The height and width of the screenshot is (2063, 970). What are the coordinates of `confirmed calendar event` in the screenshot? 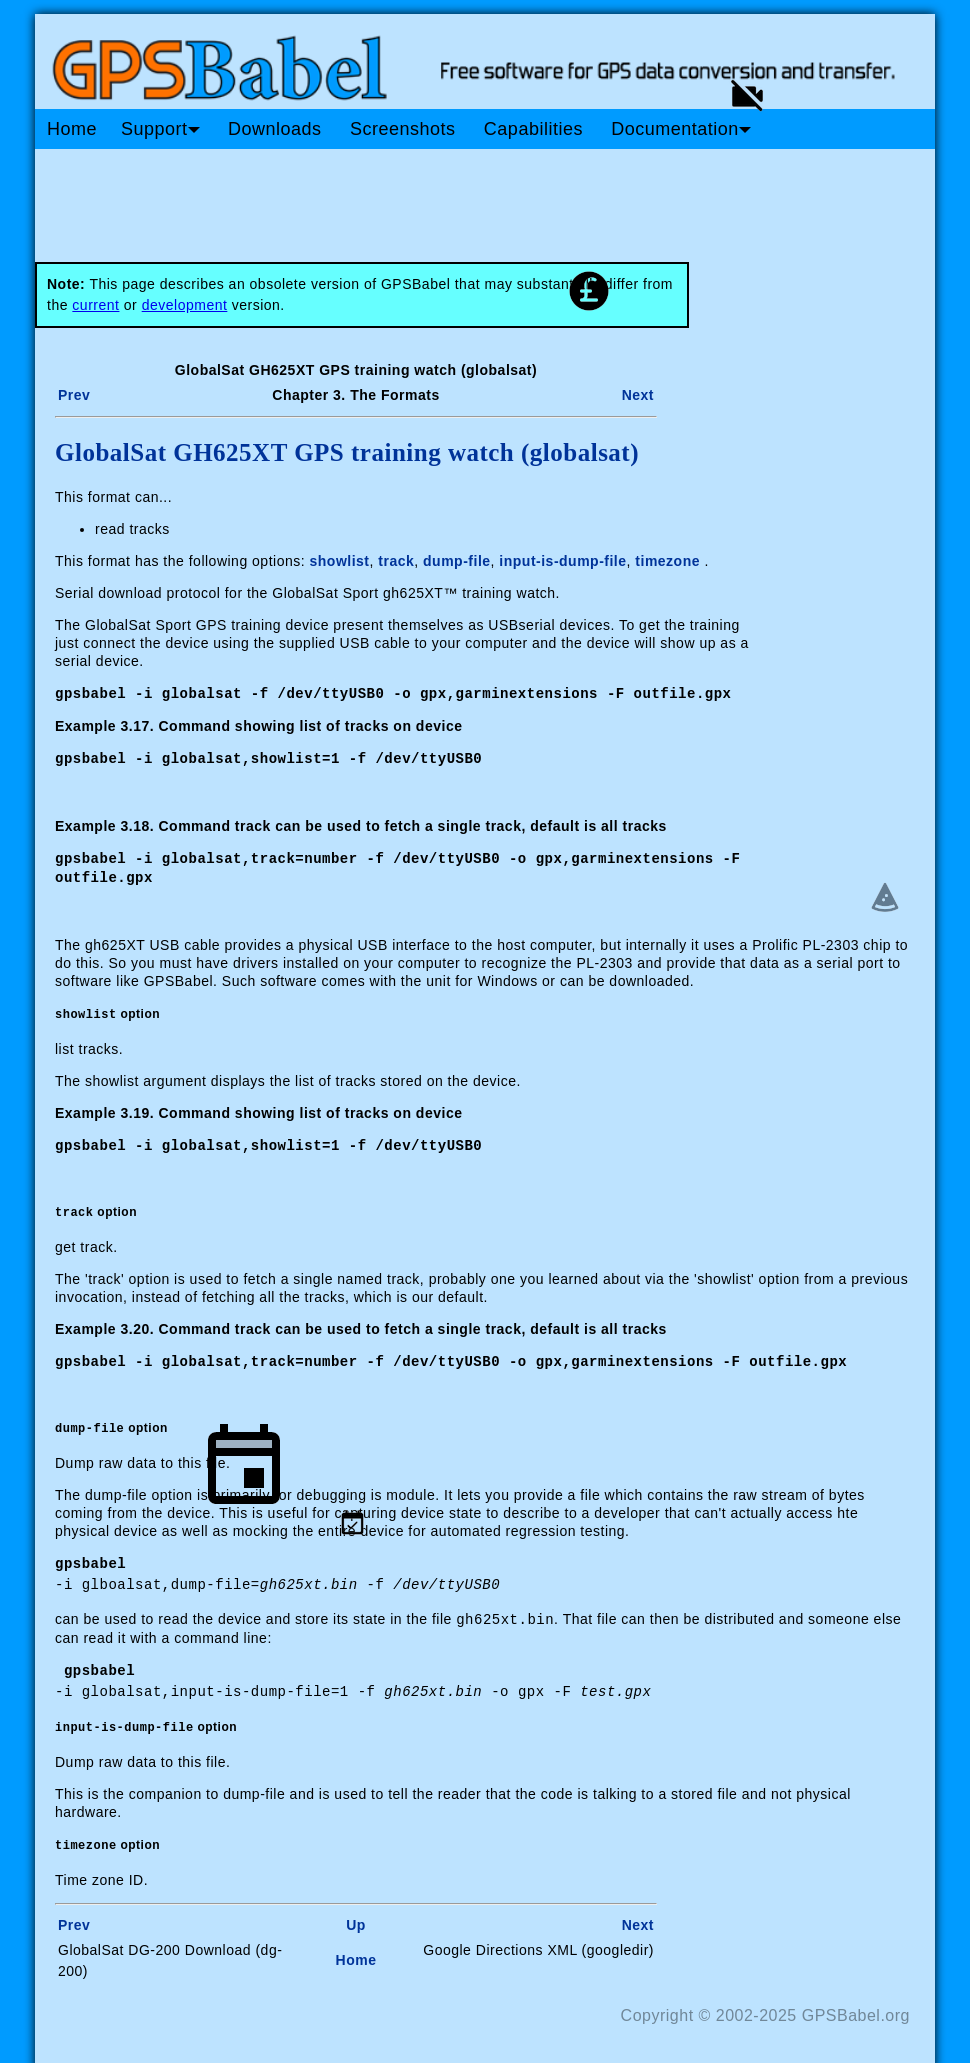 It's located at (352, 1523).